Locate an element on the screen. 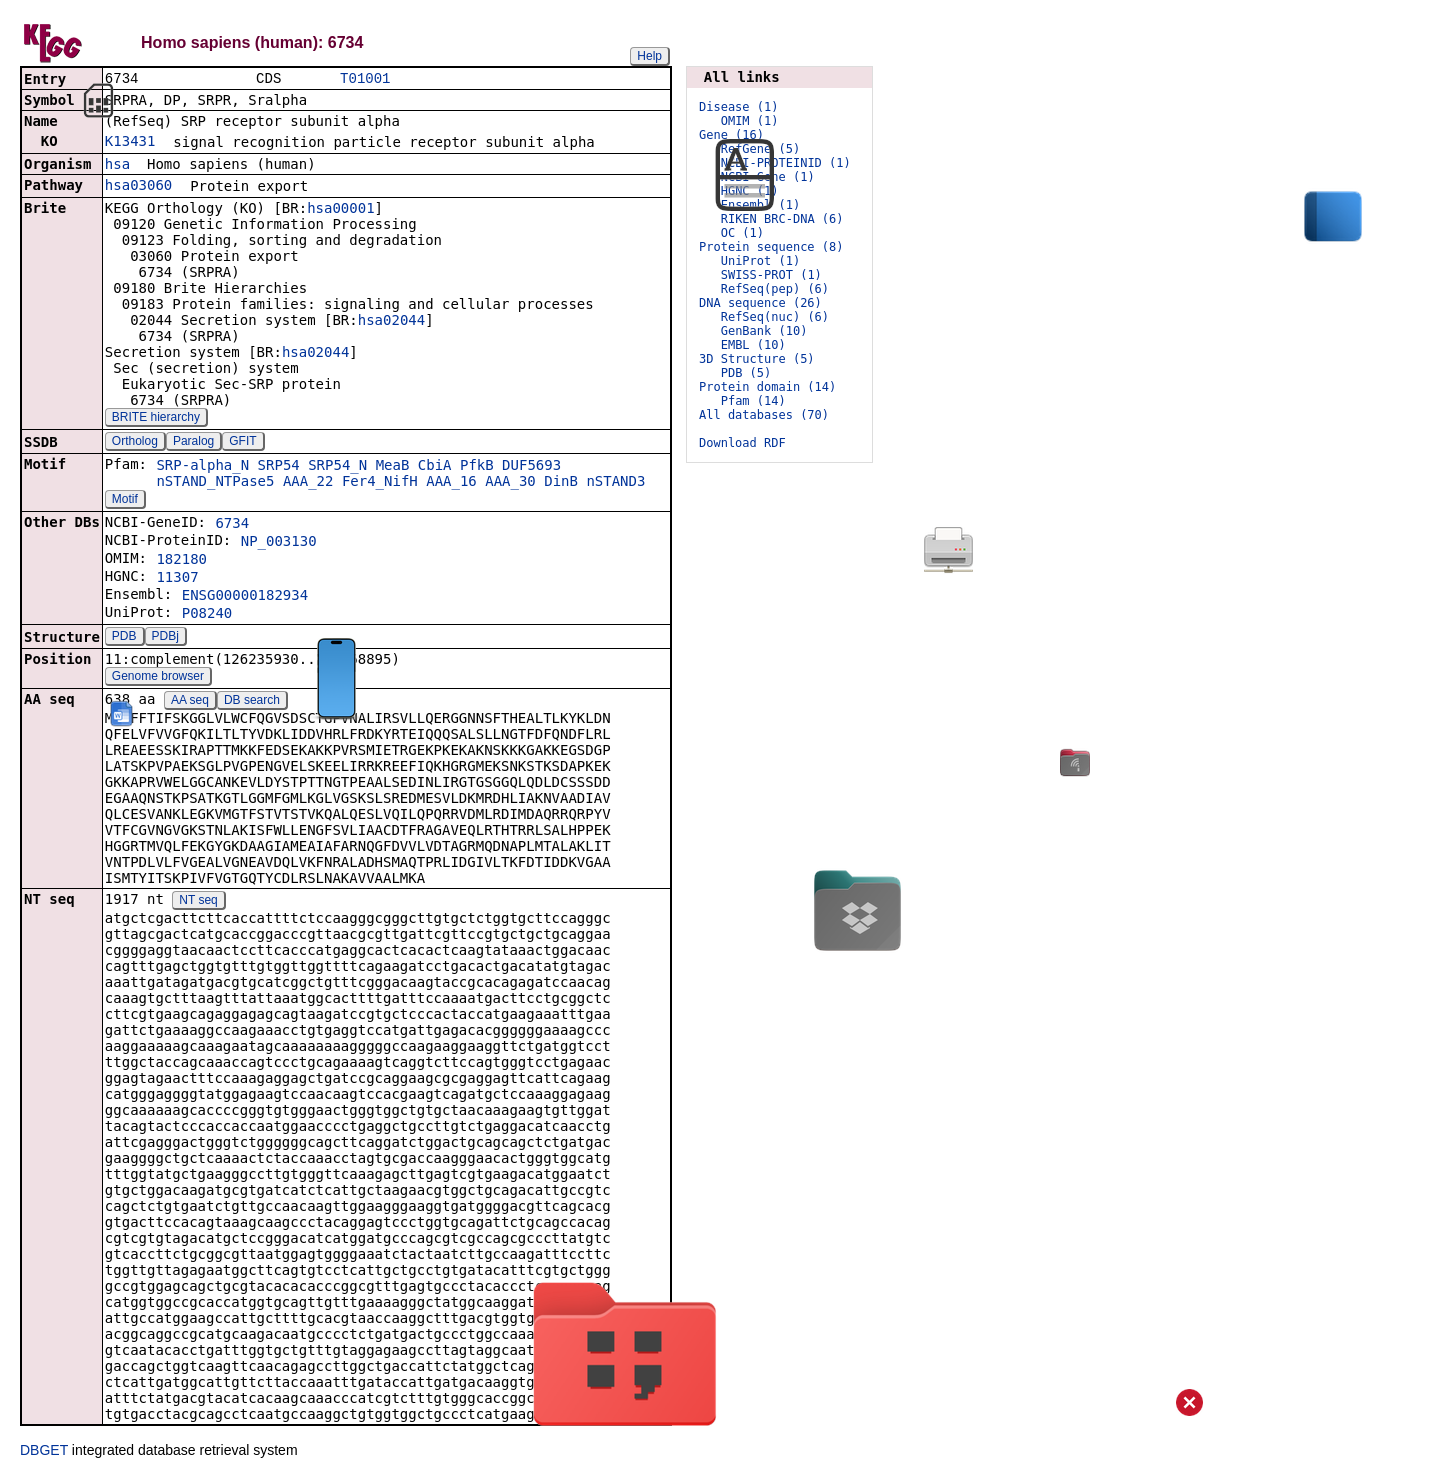  open your Dropbox synced folder is located at coordinates (857, 910).